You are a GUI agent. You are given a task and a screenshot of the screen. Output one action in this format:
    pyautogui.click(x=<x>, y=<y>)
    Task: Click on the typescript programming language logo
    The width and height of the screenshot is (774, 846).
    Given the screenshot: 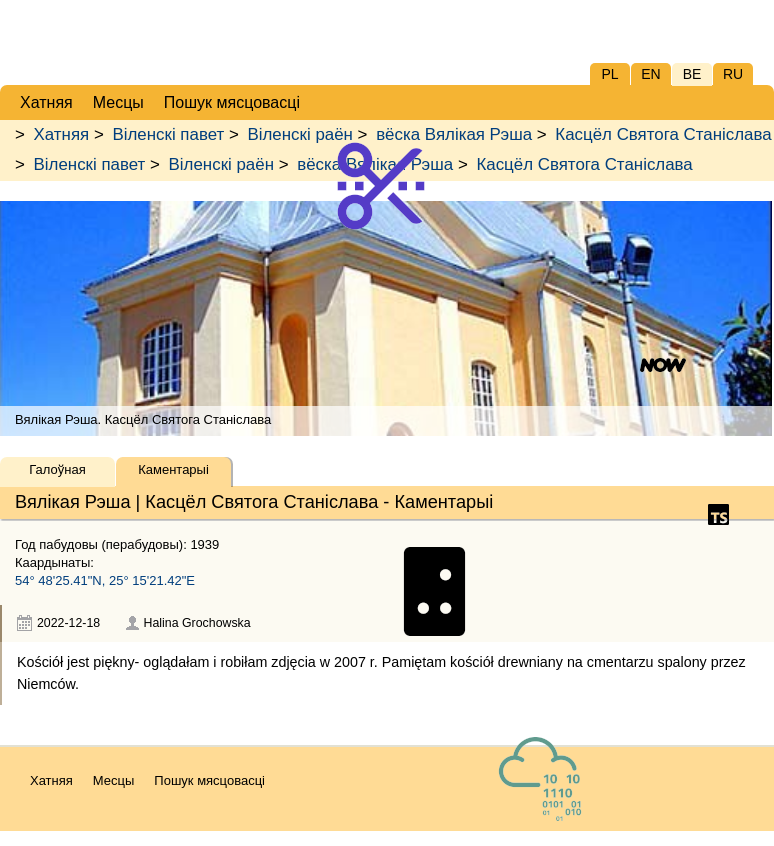 What is the action you would take?
    pyautogui.click(x=718, y=514)
    